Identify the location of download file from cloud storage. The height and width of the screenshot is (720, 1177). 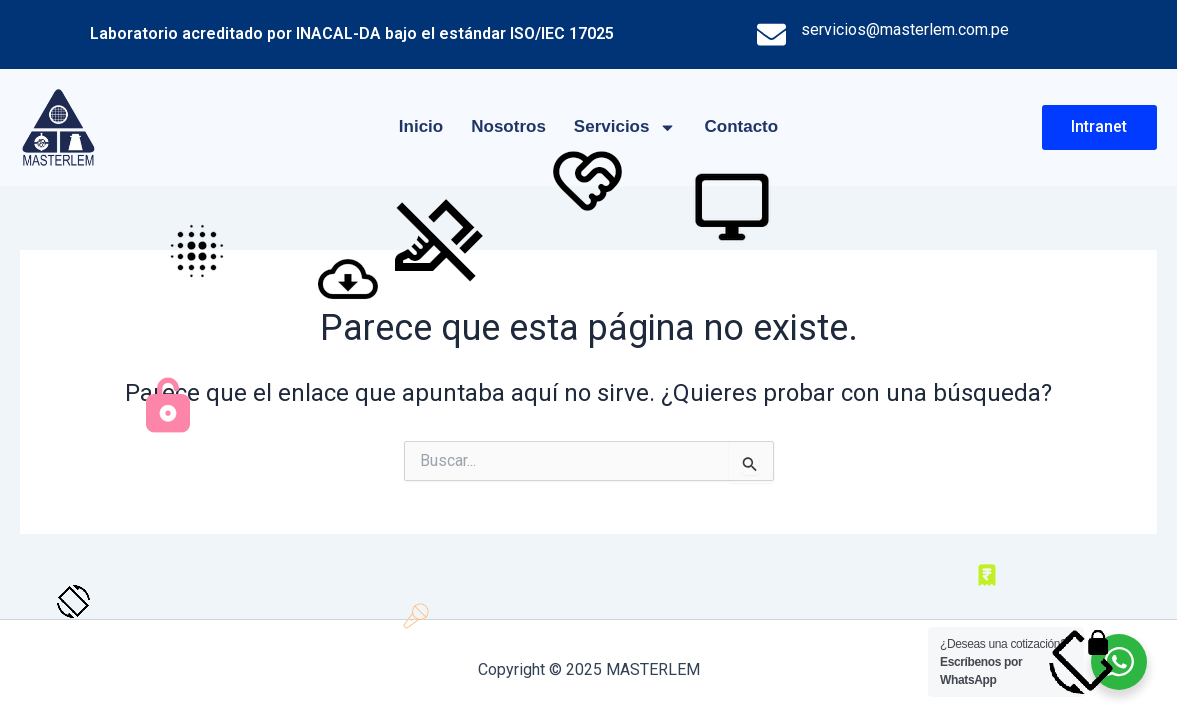
(348, 279).